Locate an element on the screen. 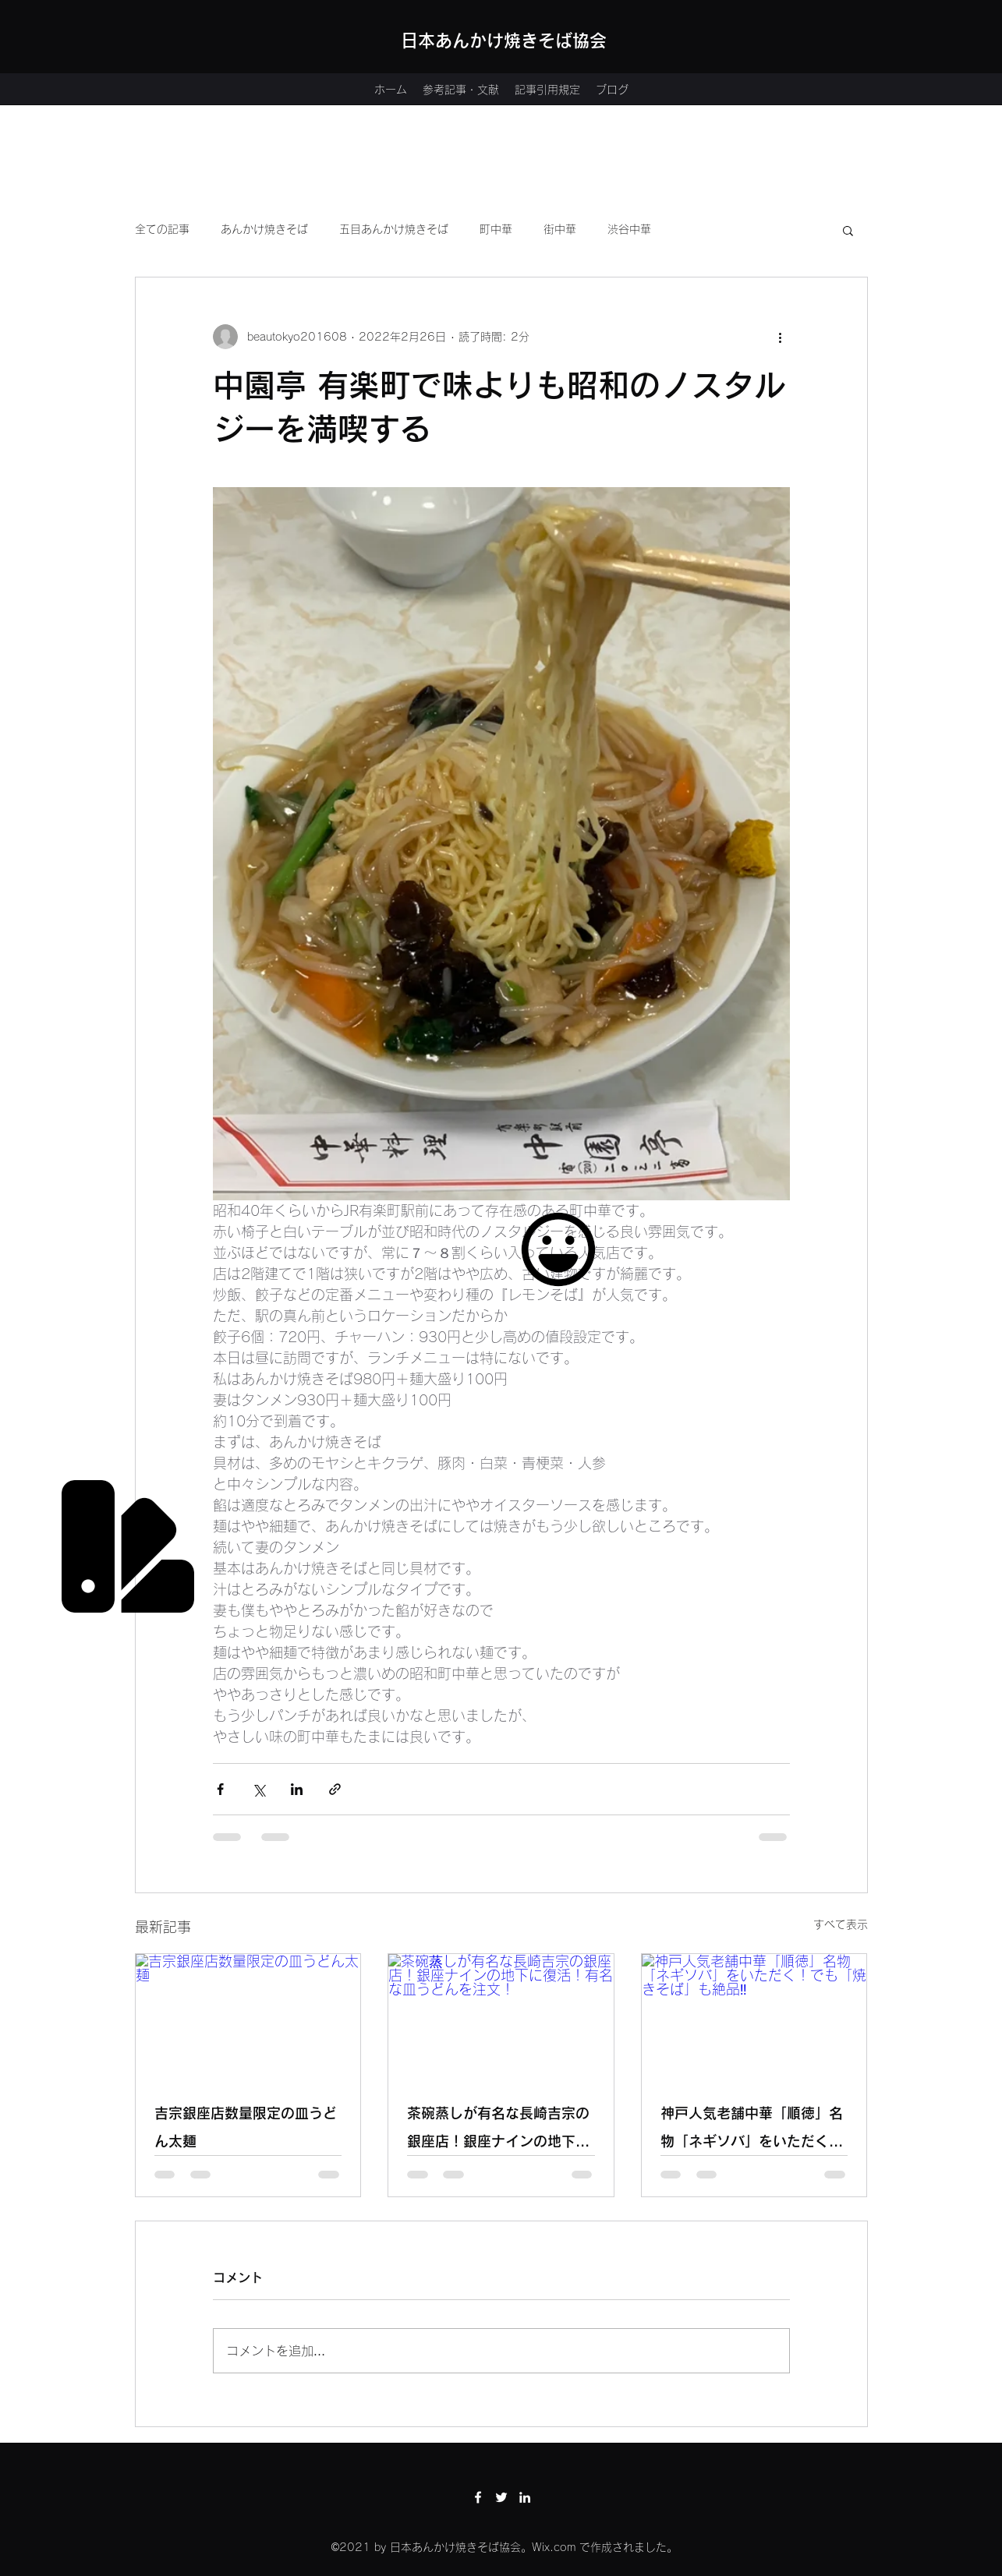 Image resolution: width=1002 pixels, height=2576 pixels. open color picker or palette options is located at coordinates (128, 1546).